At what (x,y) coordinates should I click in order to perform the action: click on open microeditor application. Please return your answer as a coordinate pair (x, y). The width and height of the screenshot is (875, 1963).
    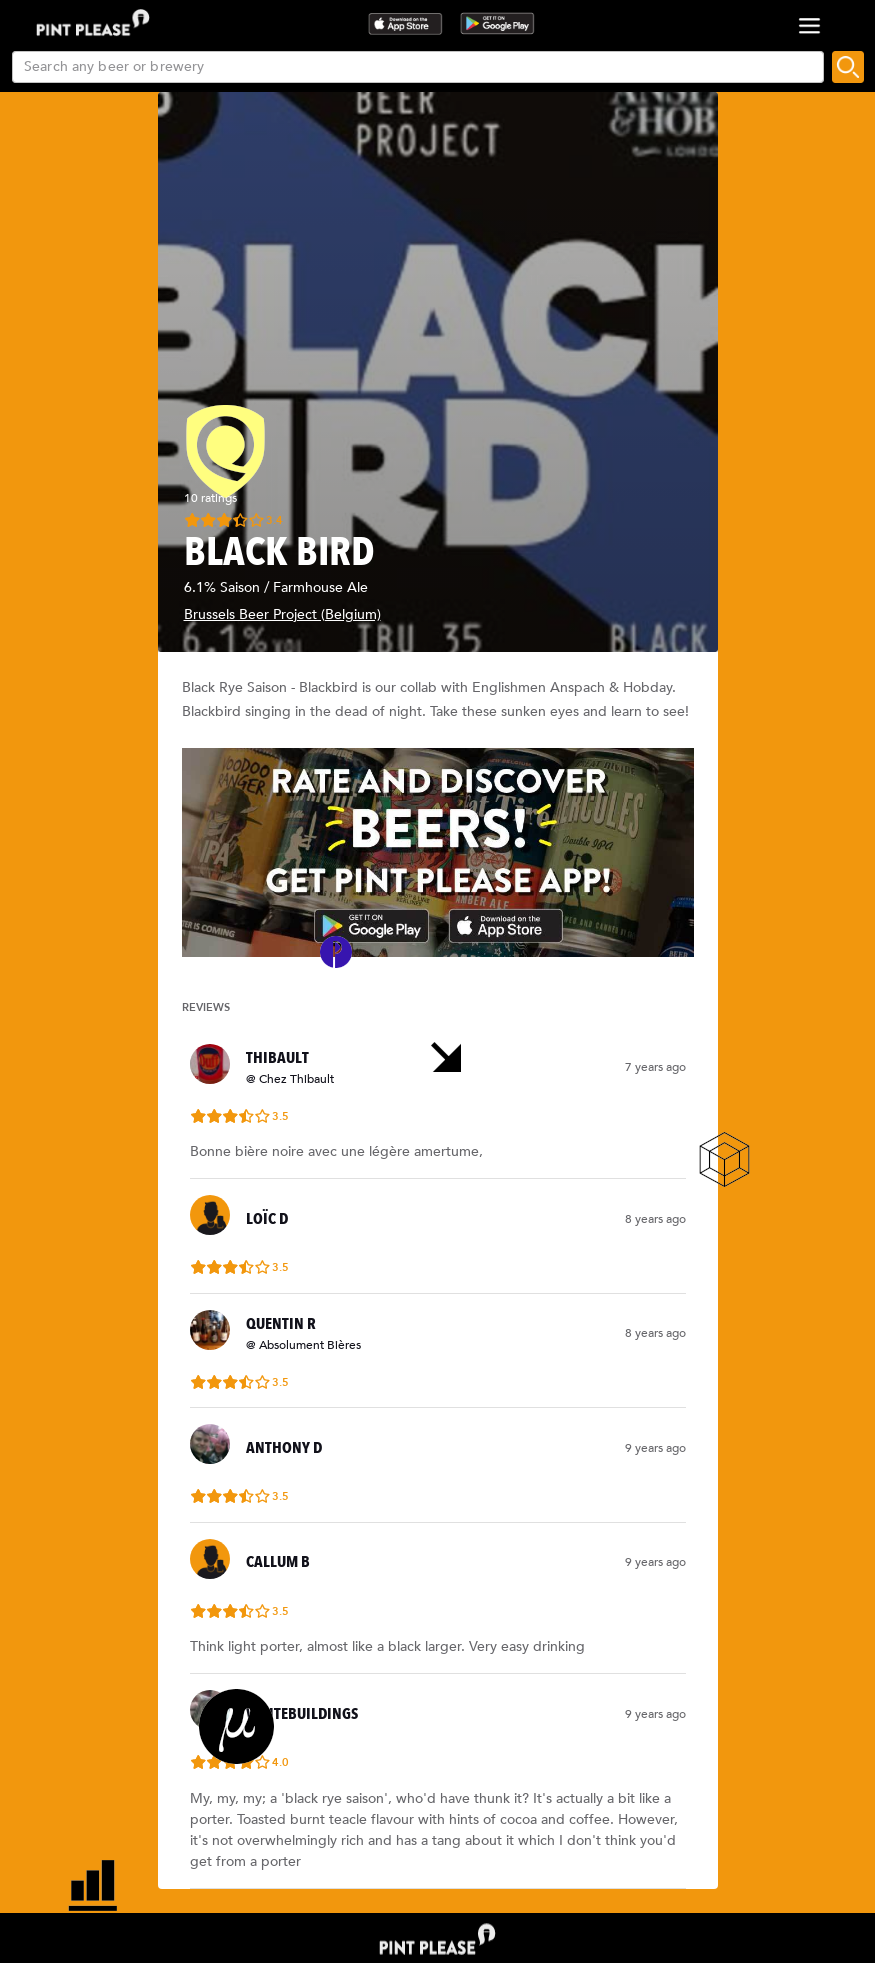
    Looking at the image, I should click on (236, 1726).